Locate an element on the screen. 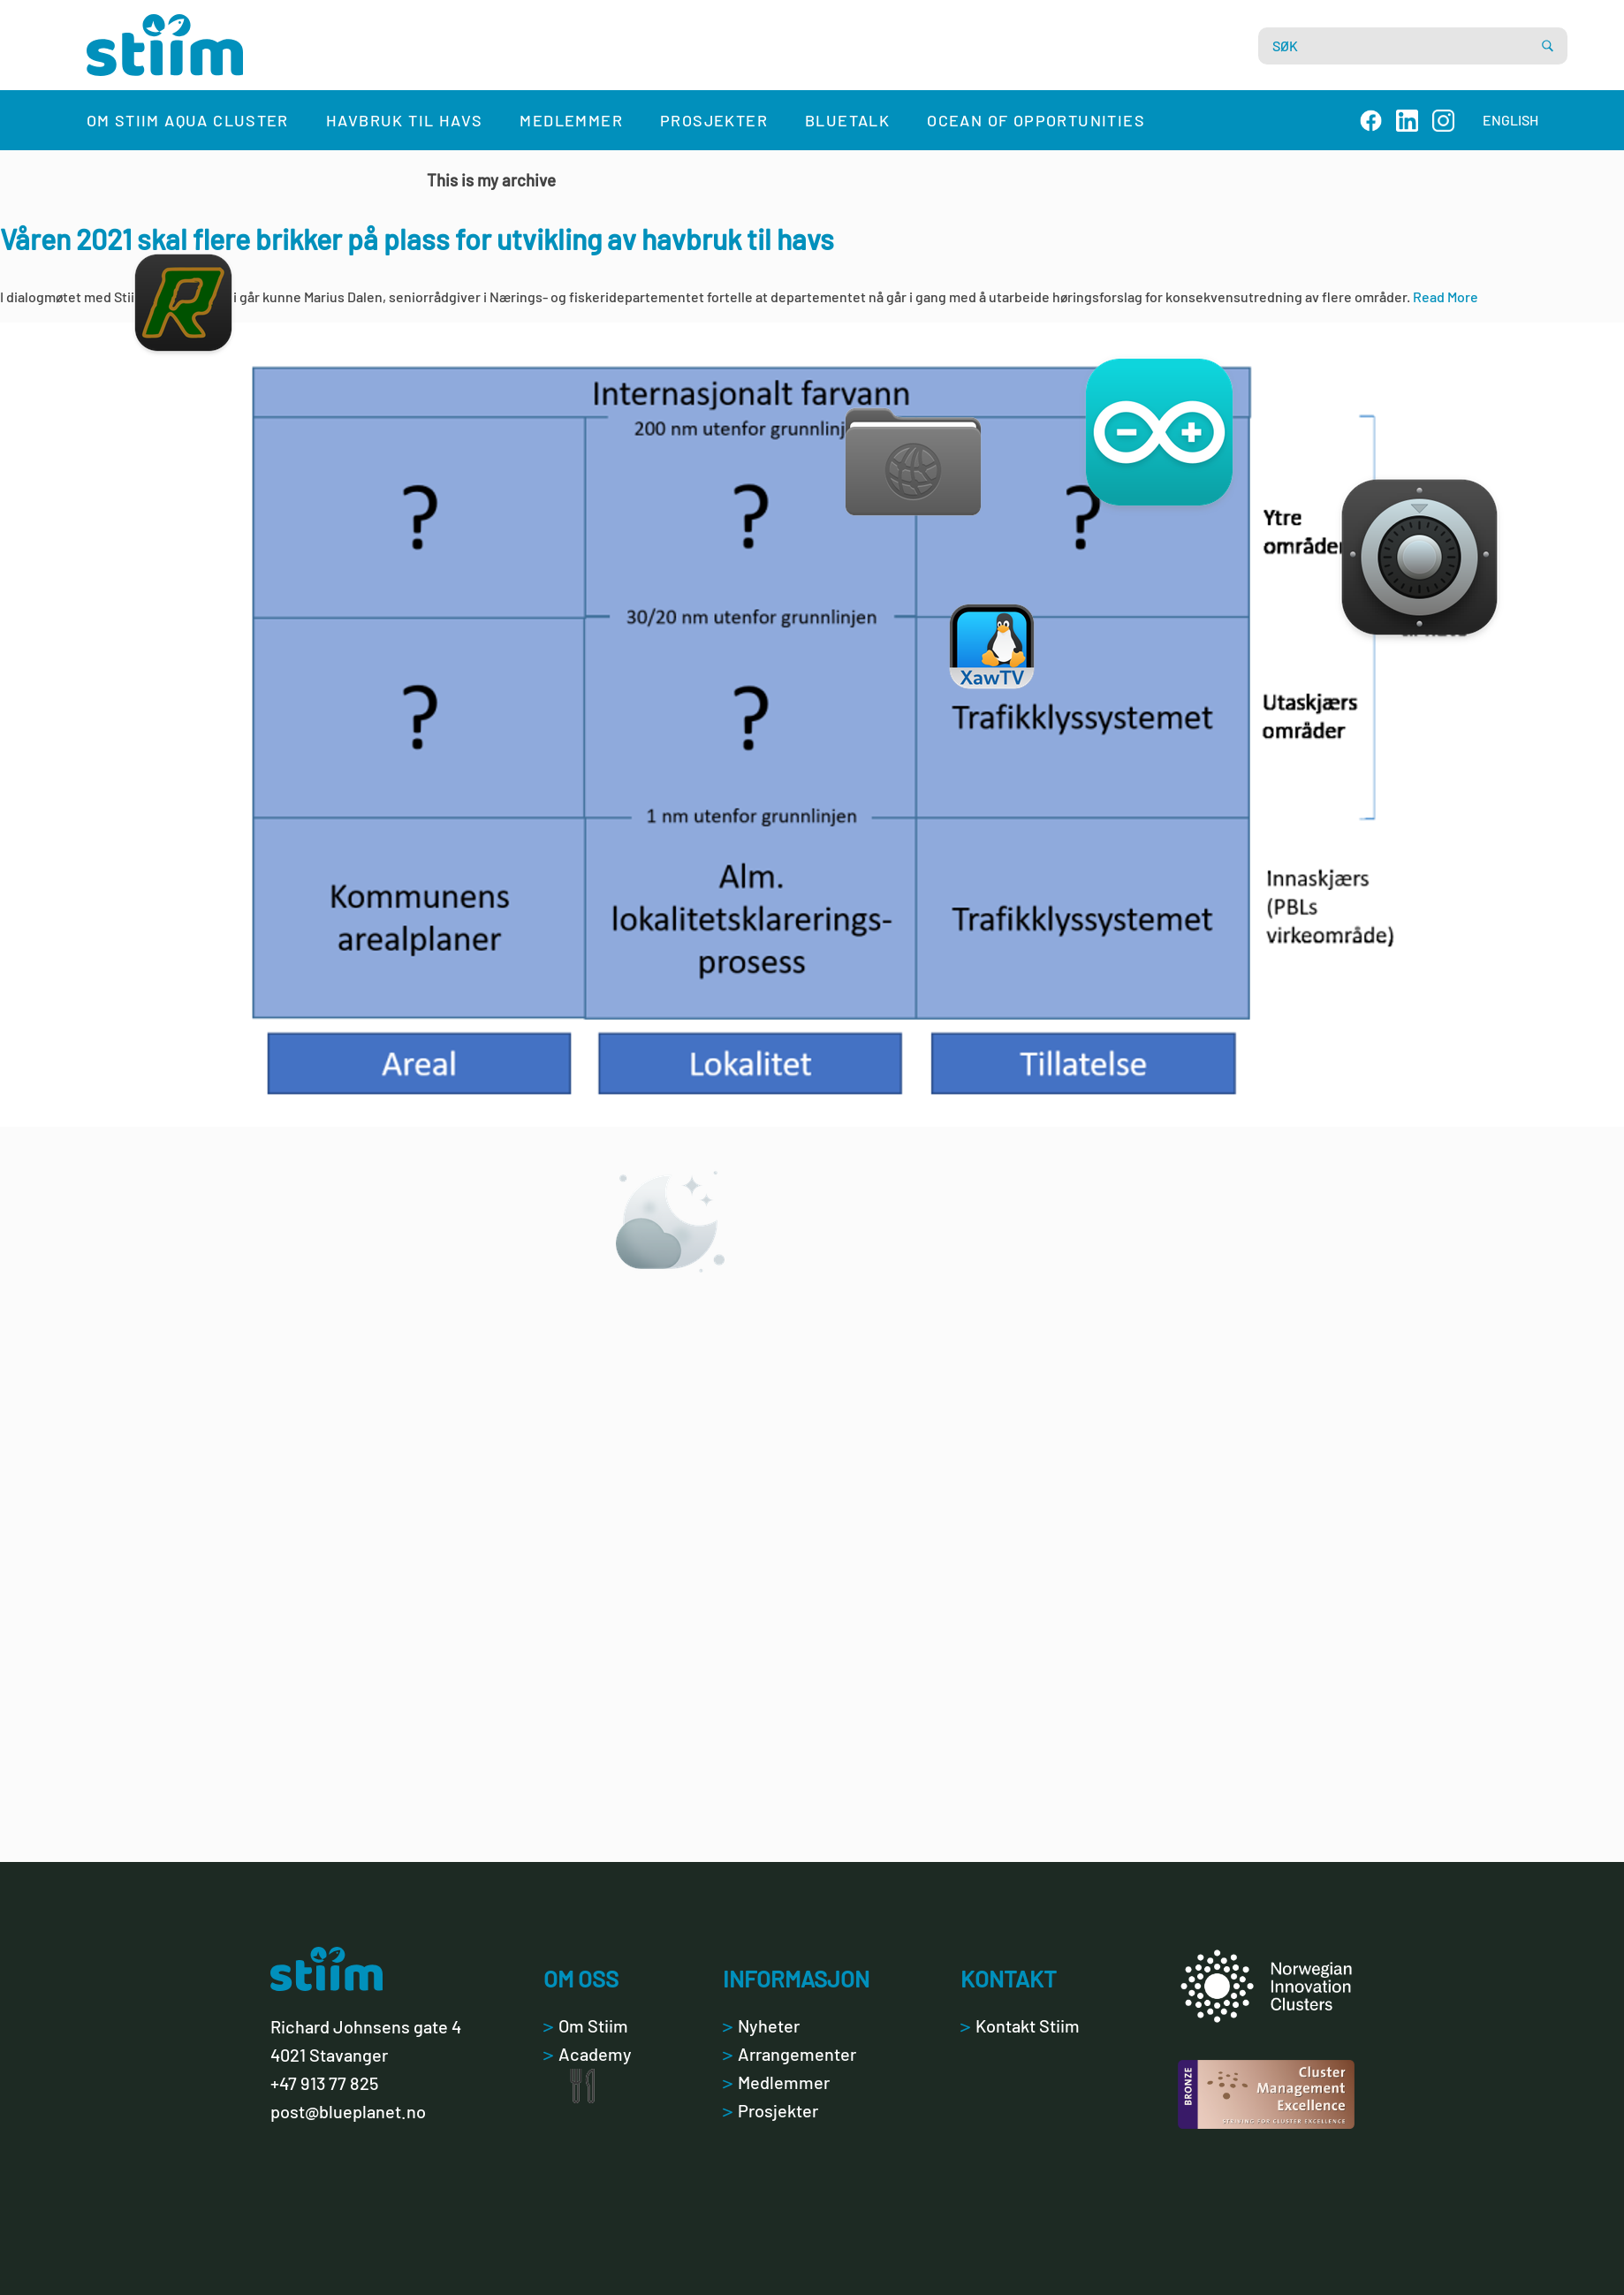 This screenshot has width=1624, height=2295. open security and privacy settings is located at coordinates (1419, 557).